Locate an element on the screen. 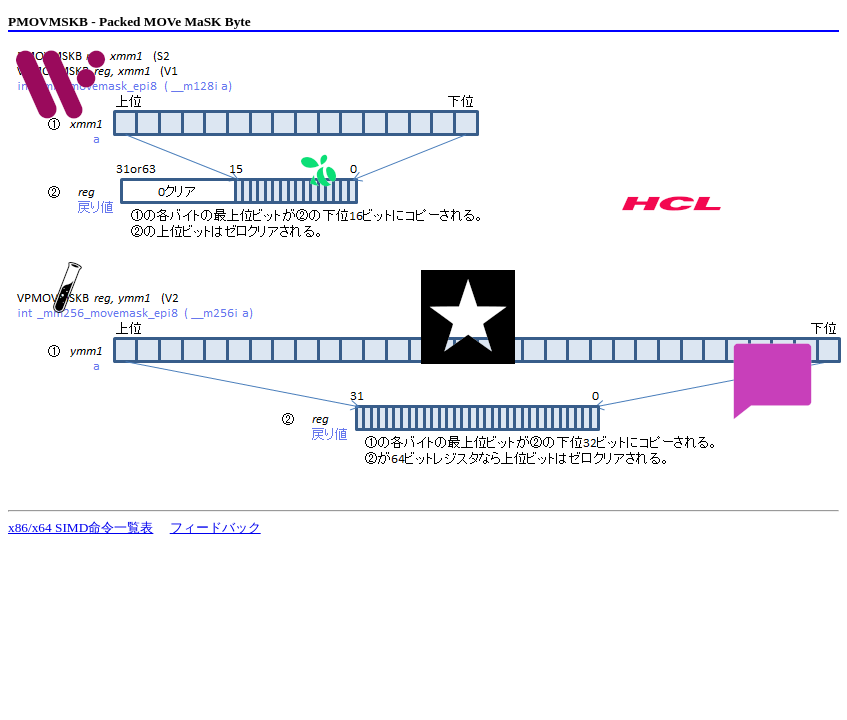  link to Coveralls code coverage service is located at coordinates (468, 317).